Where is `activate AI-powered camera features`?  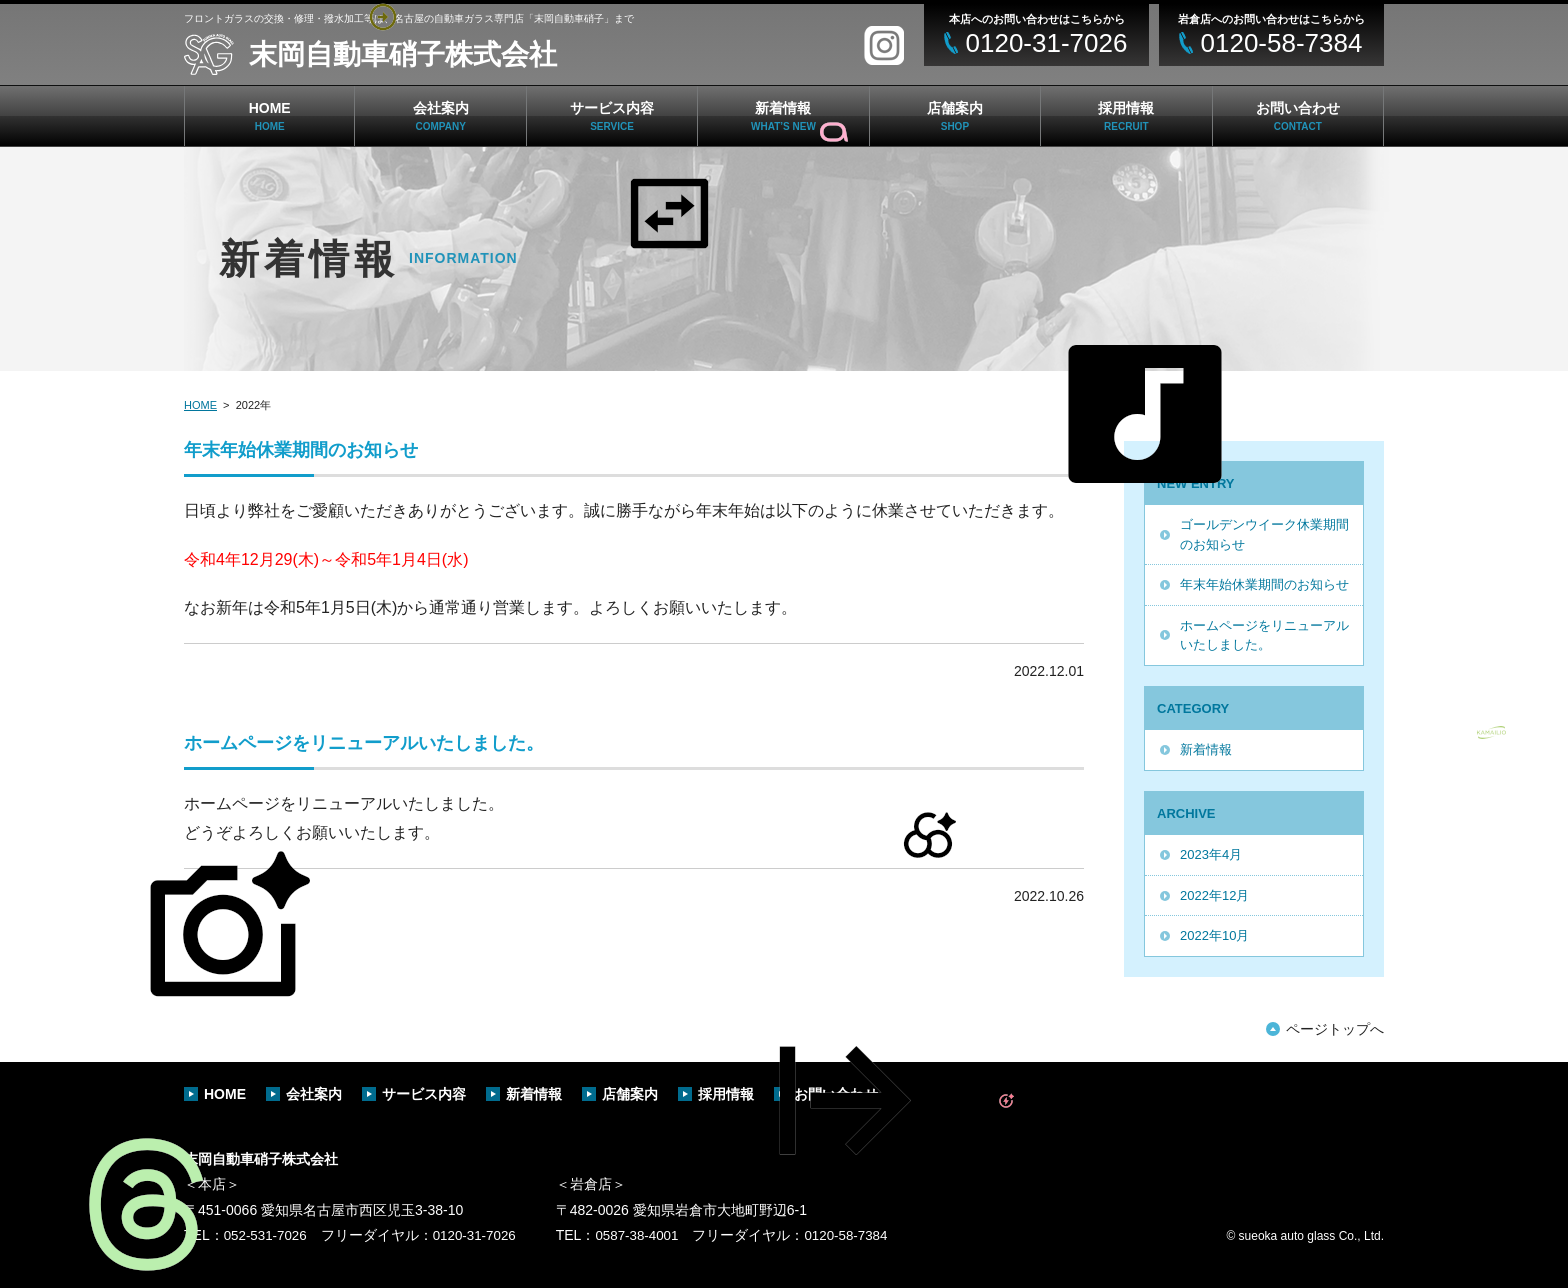 activate AI-powered camera features is located at coordinates (223, 931).